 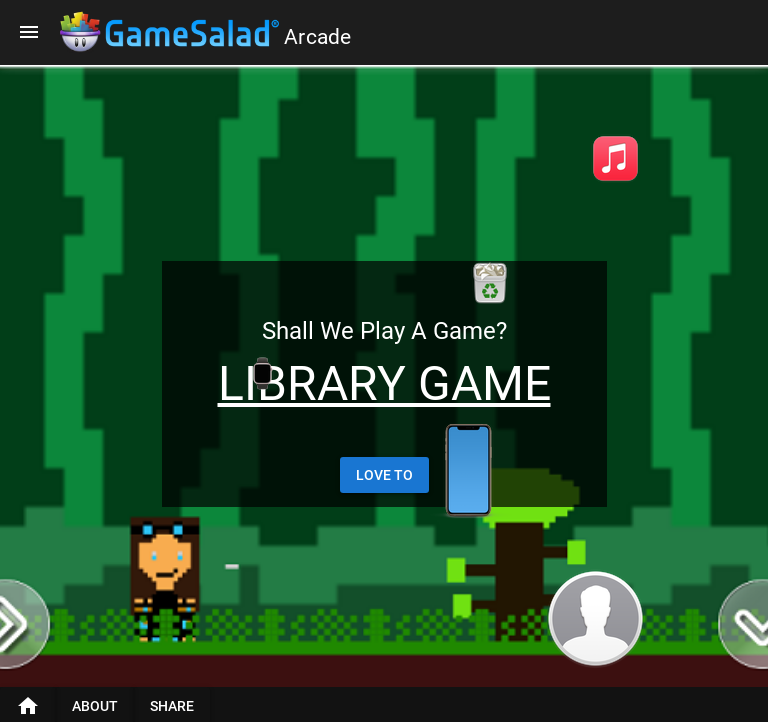 I want to click on view user accounts, so click(x=595, y=618).